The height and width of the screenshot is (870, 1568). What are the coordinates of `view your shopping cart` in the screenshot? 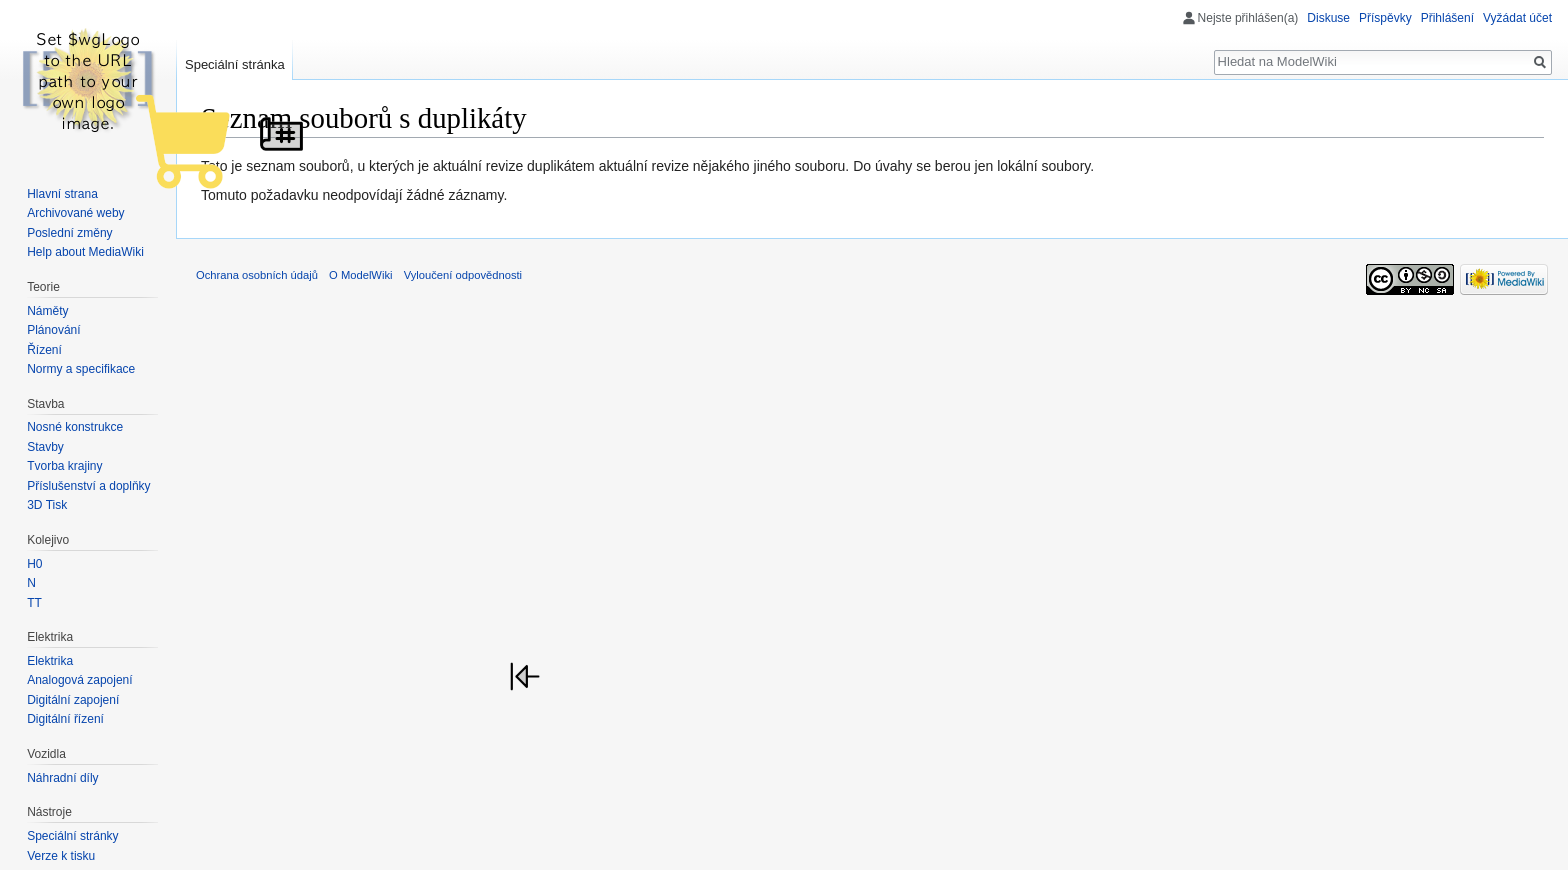 It's located at (184, 143).